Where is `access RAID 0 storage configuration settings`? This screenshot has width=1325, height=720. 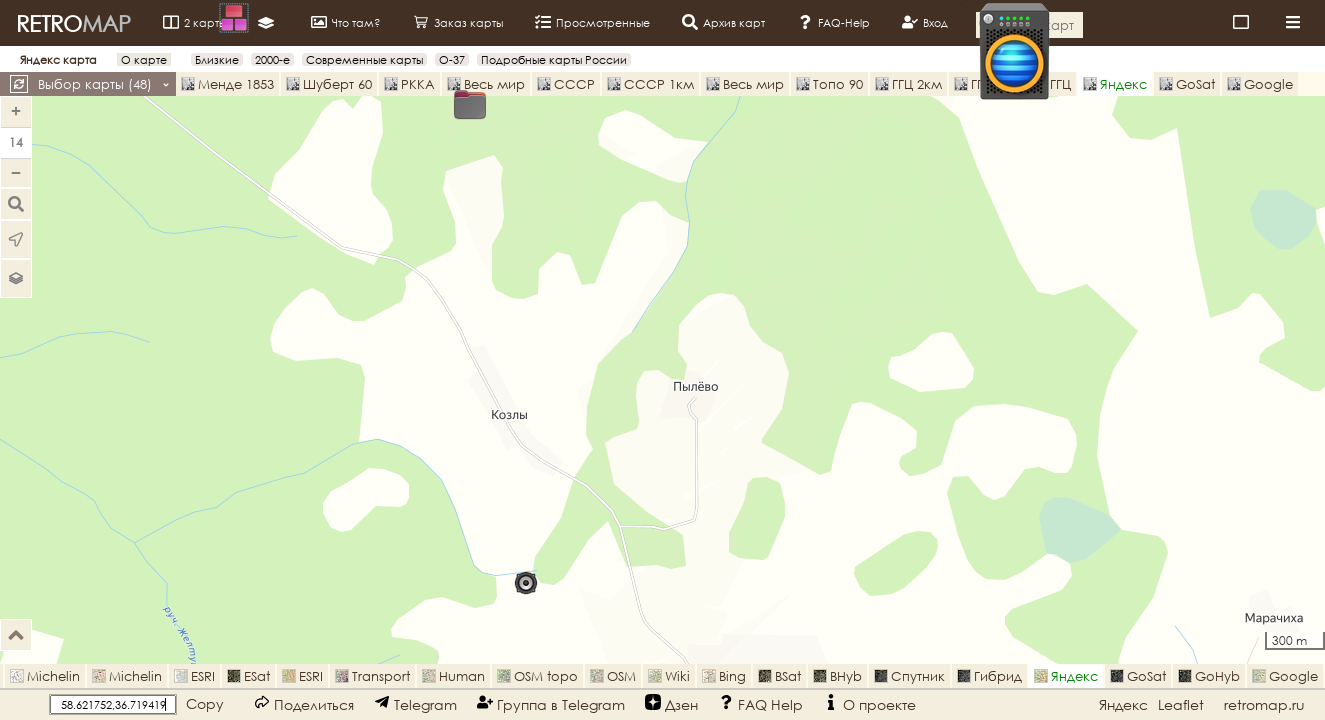
access RAID 0 storage configuration settings is located at coordinates (1014, 51).